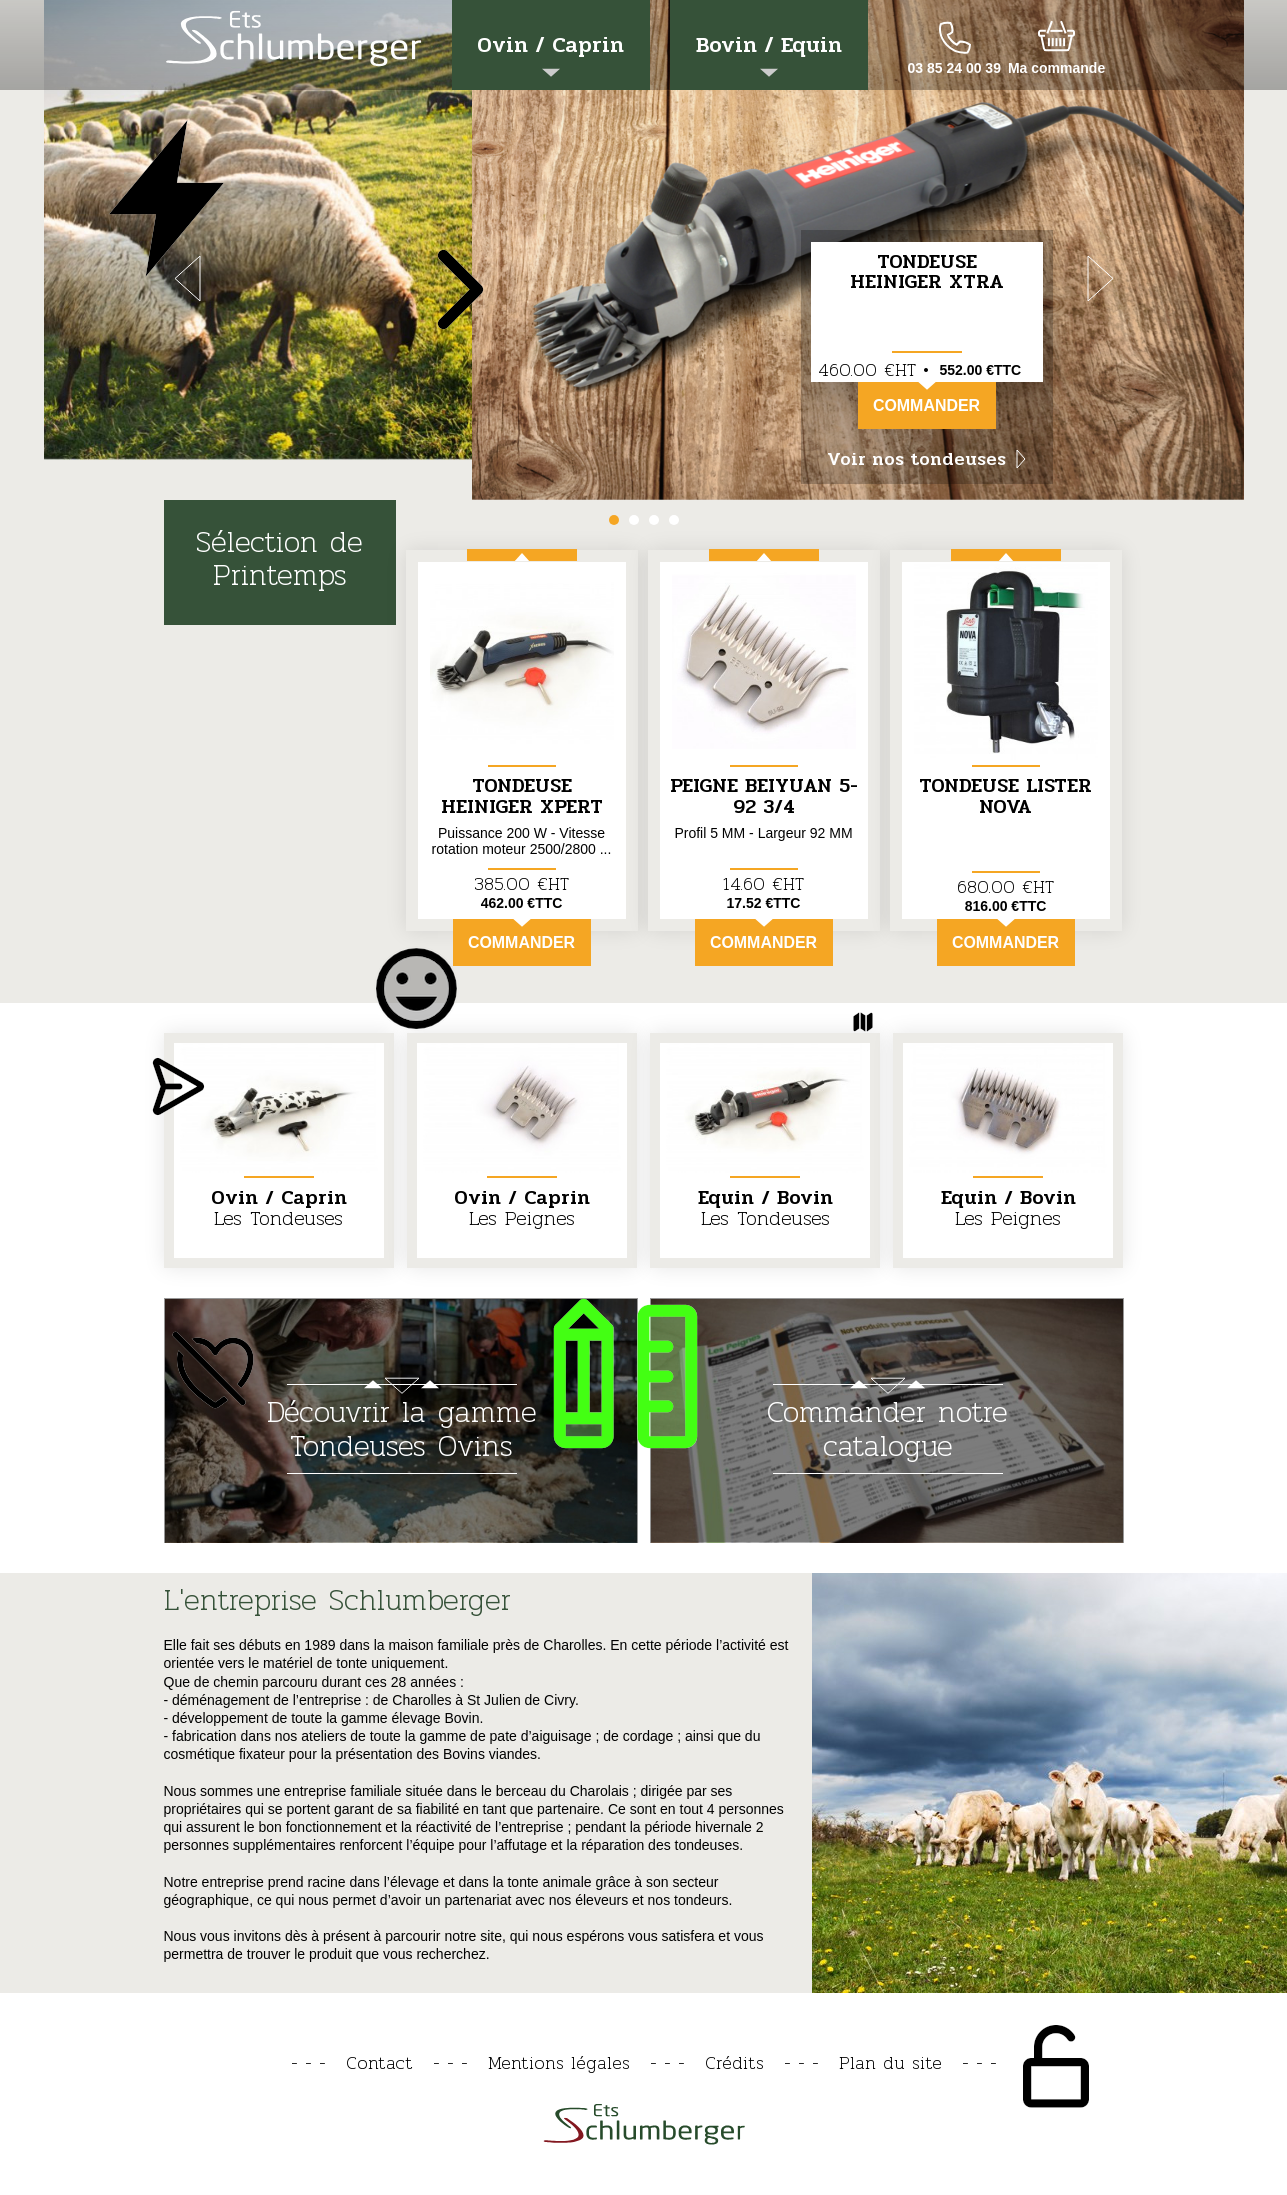 This screenshot has width=1287, height=2195. I want to click on toggle camera flash on or off, so click(166, 198).